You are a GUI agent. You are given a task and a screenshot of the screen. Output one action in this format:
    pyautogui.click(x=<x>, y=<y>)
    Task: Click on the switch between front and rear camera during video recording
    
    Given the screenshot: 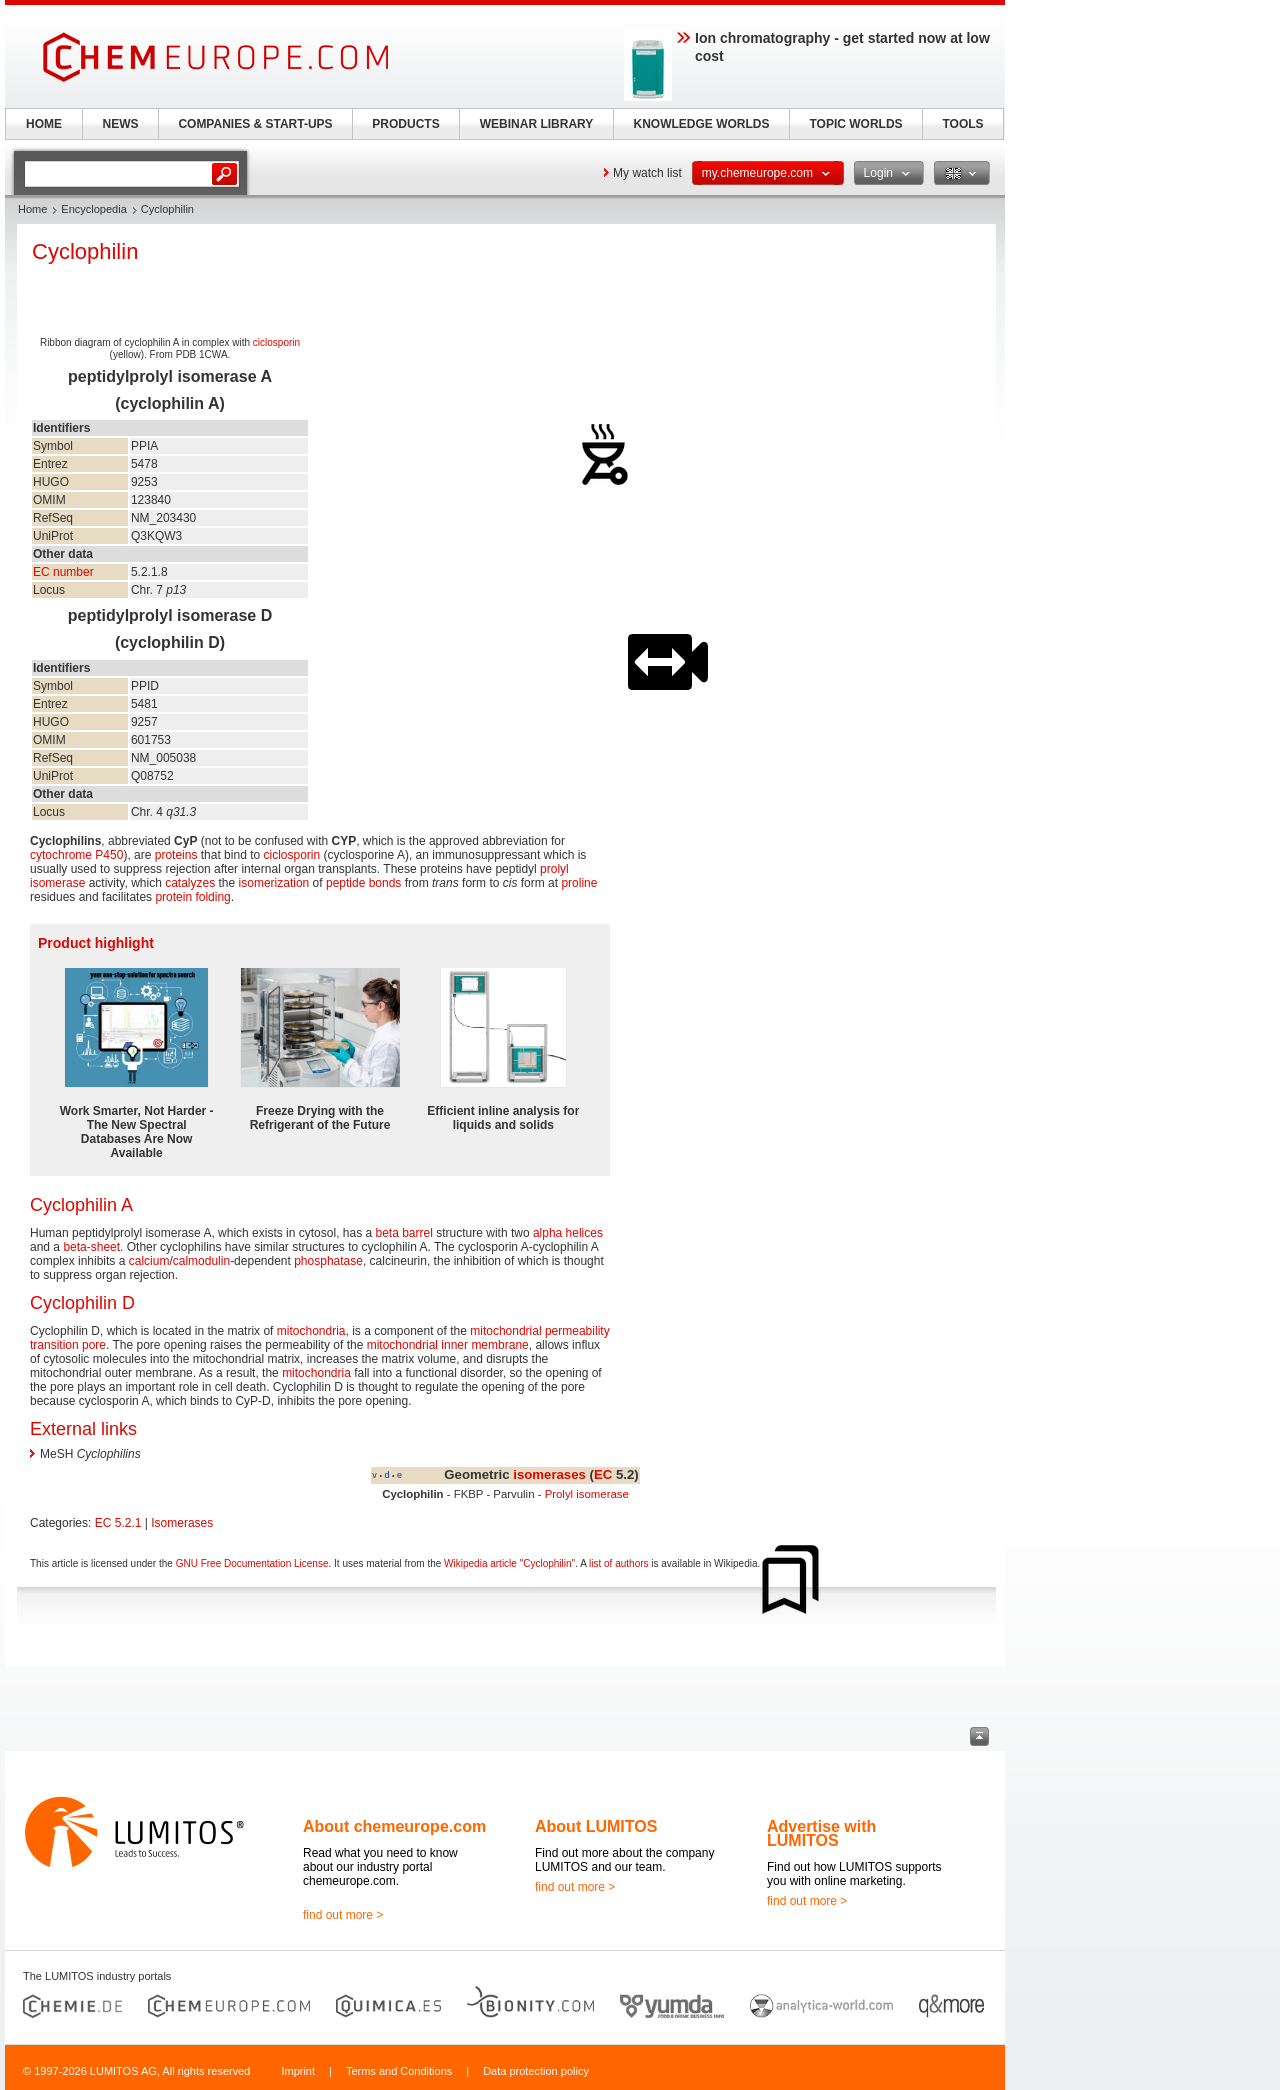 What is the action you would take?
    pyautogui.click(x=668, y=662)
    